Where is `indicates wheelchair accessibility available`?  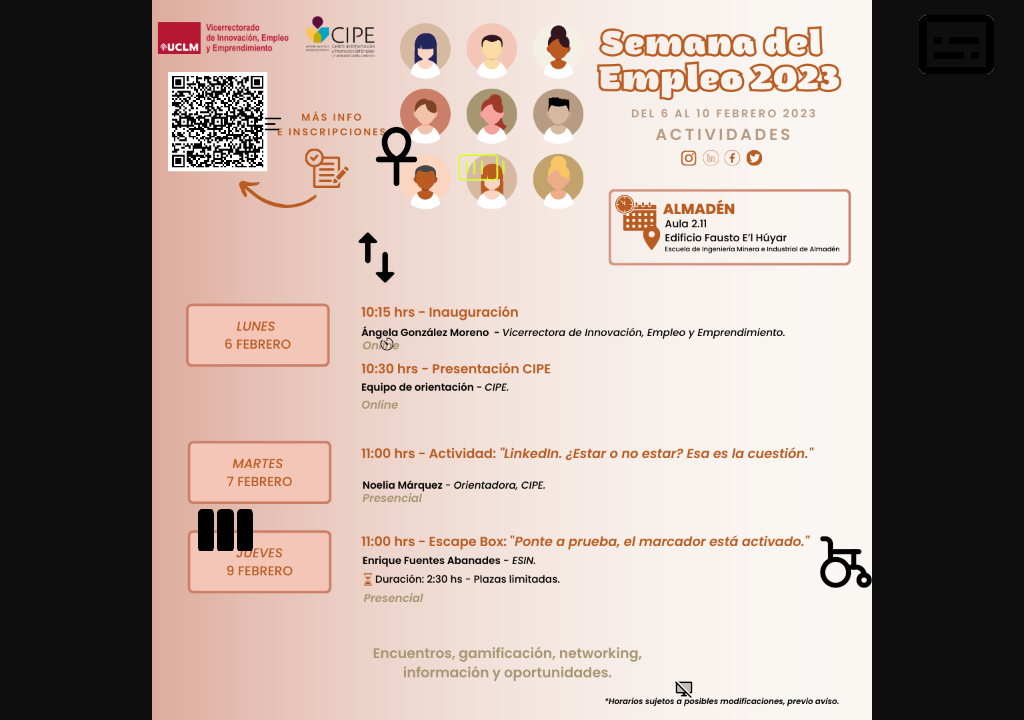
indicates wheelchair accessibility available is located at coordinates (846, 562).